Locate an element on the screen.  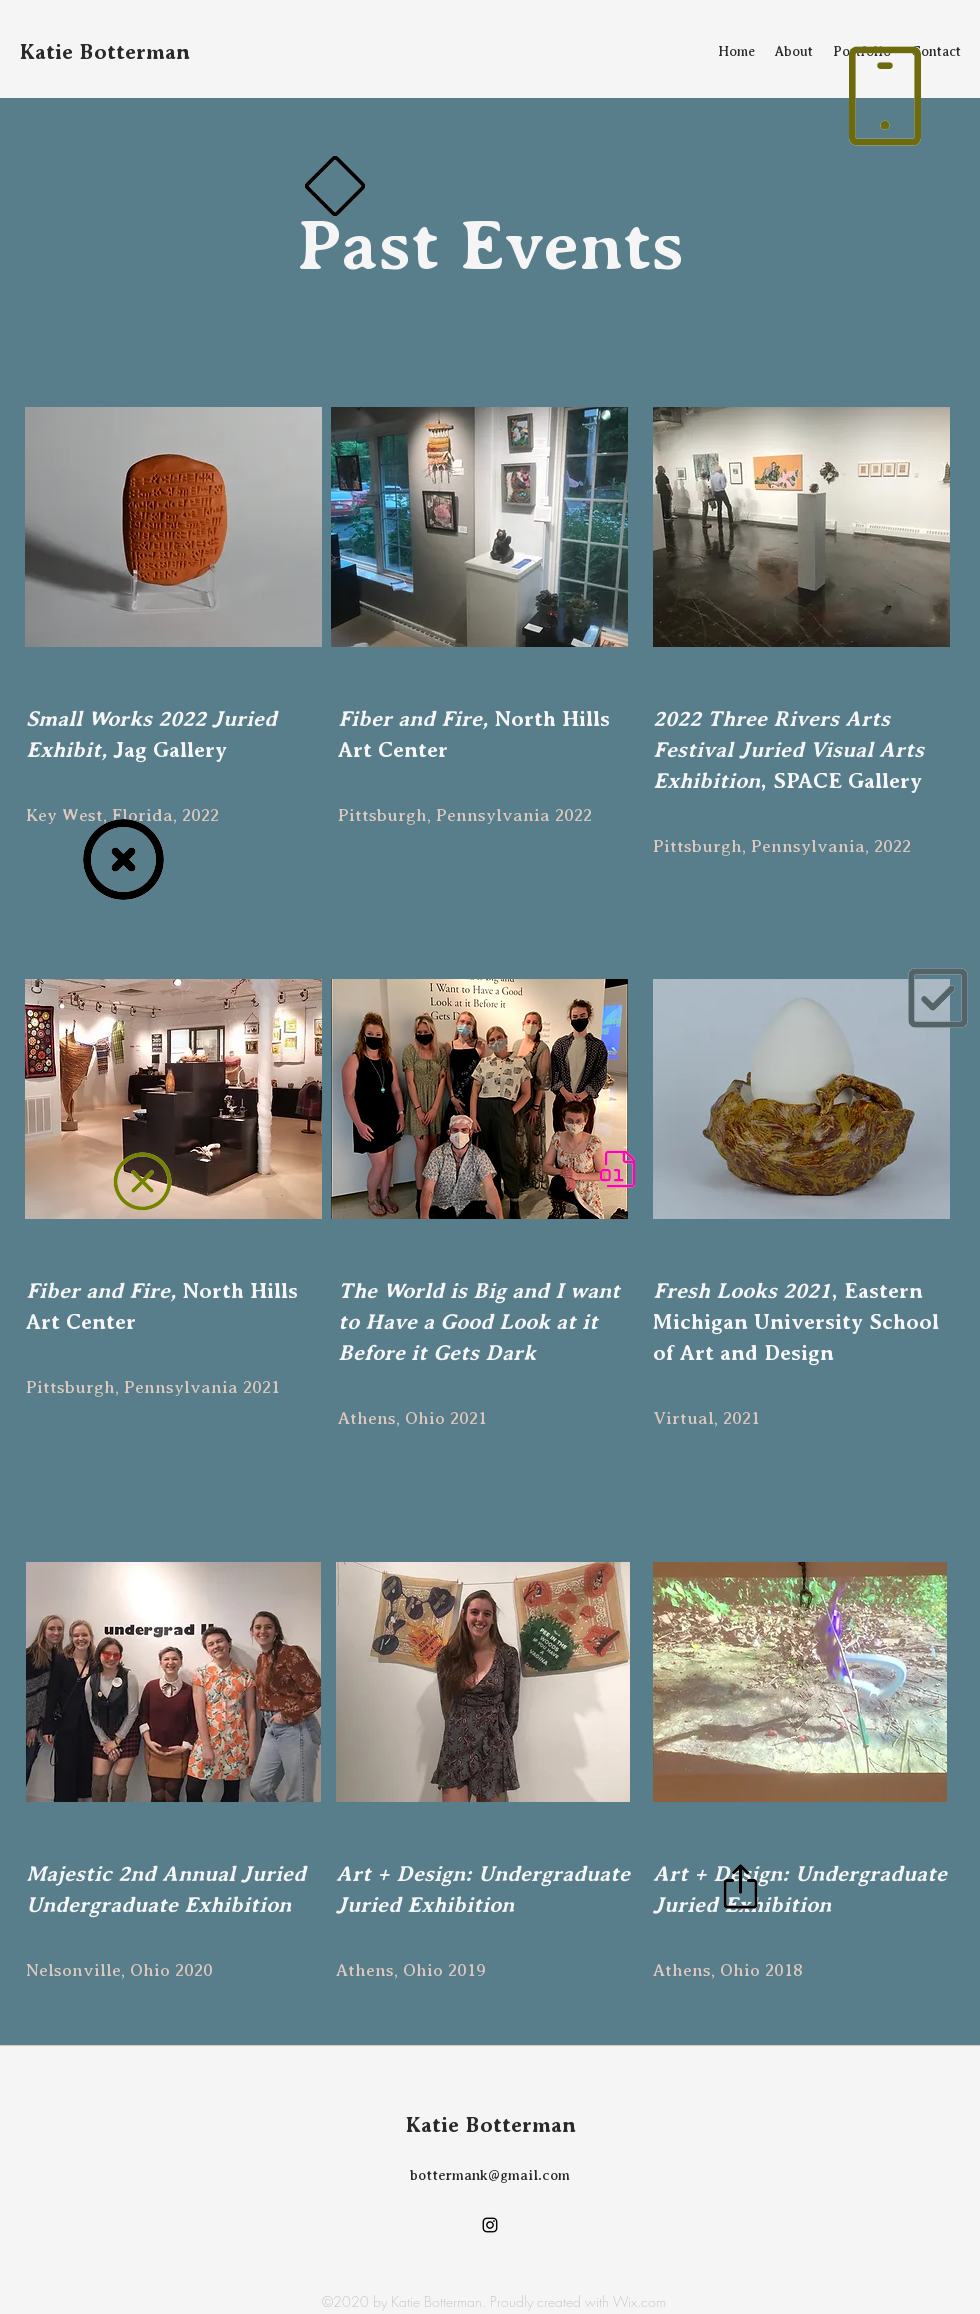
indicates premium or pro feature is located at coordinates (335, 186).